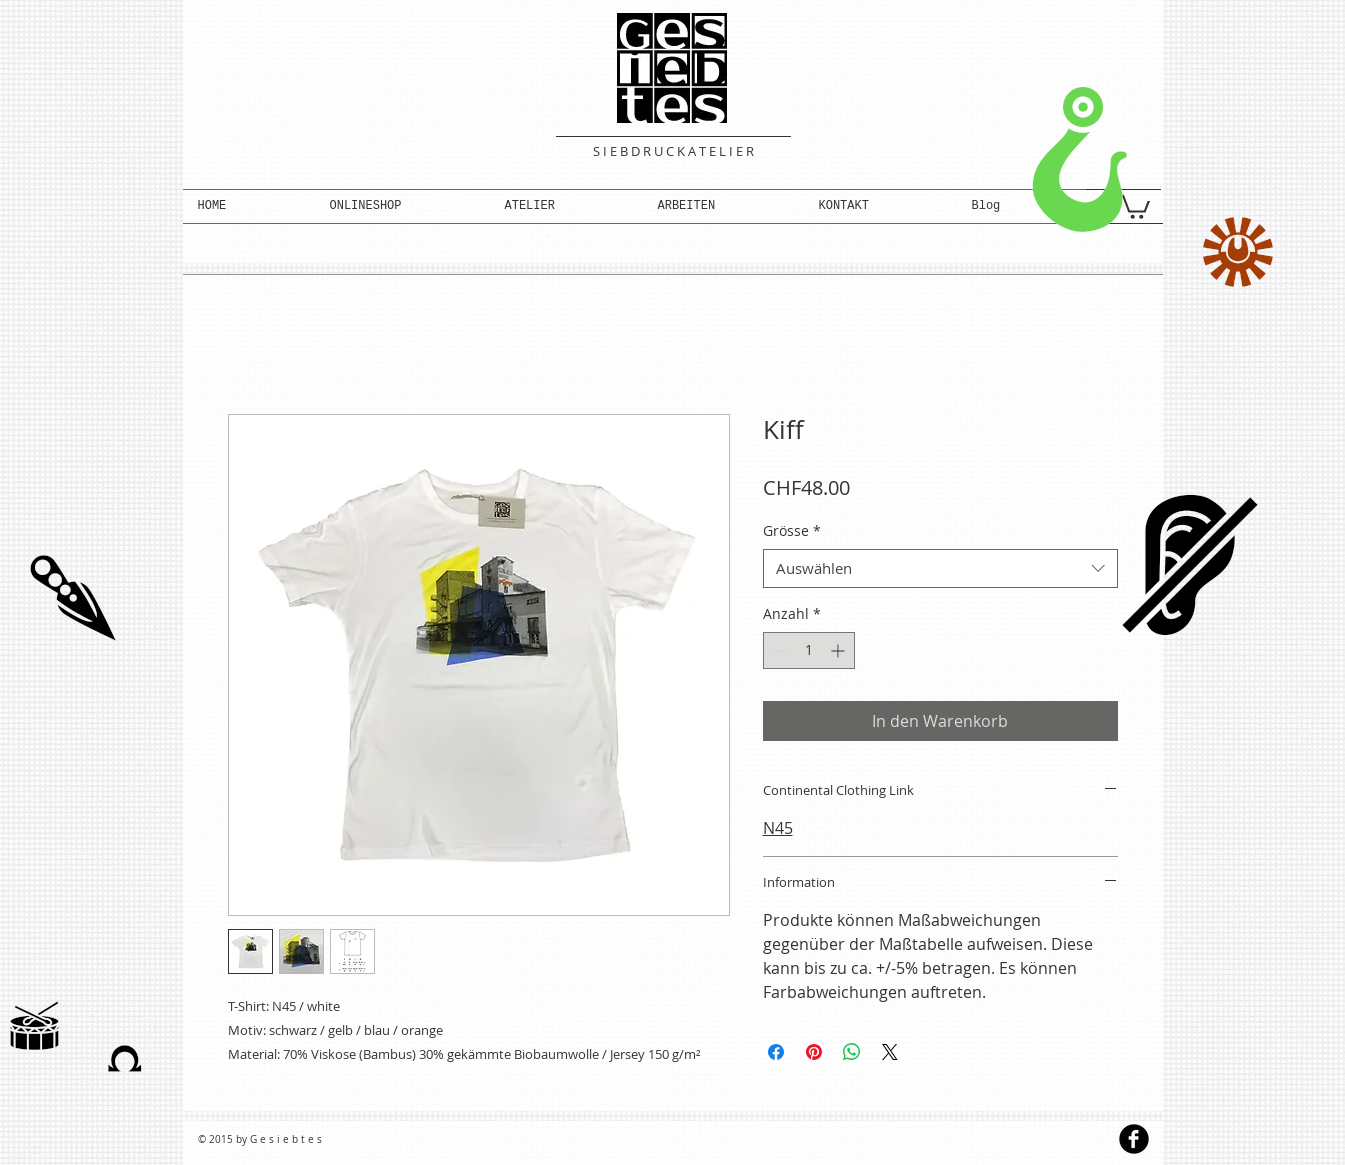  Describe the element at coordinates (1080, 160) in the screenshot. I see `fishing or hook-related game mechanic` at that location.